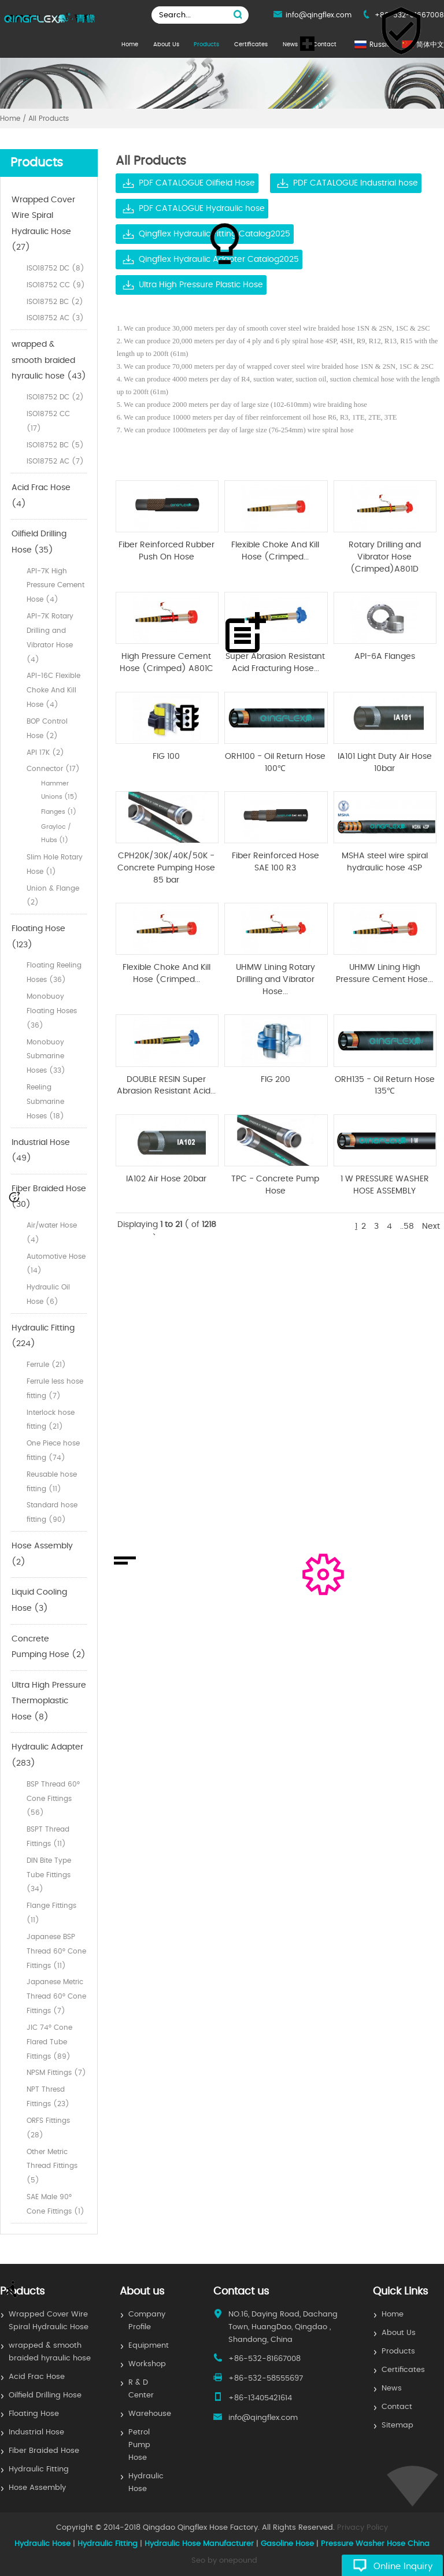  What do you see at coordinates (224, 243) in the screenshot?
I see `view tips or suggestions` at bounding box center [224, 243].